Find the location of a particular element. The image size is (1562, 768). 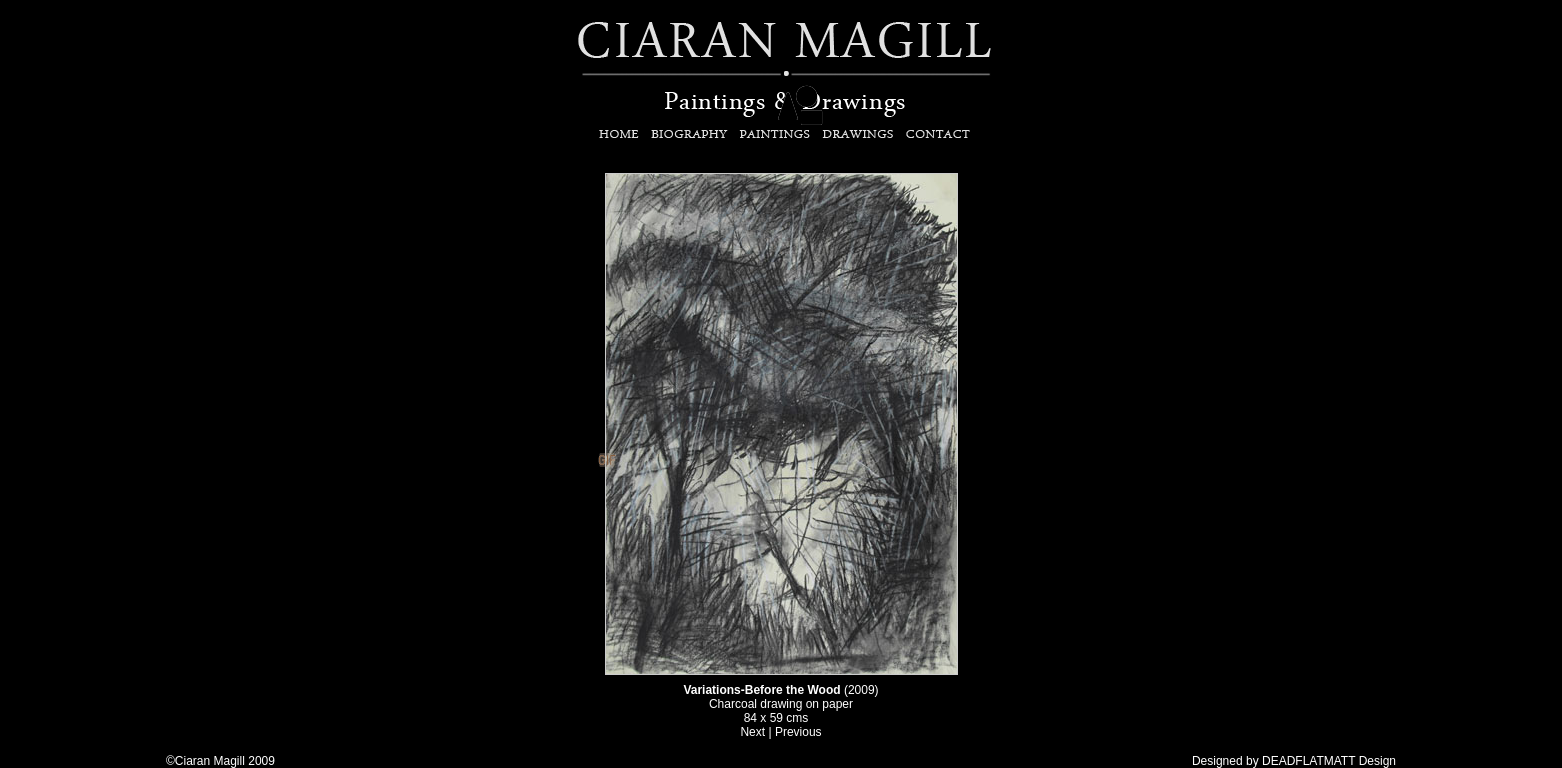

insert a gif into your message is located at coordinates (607, 460).